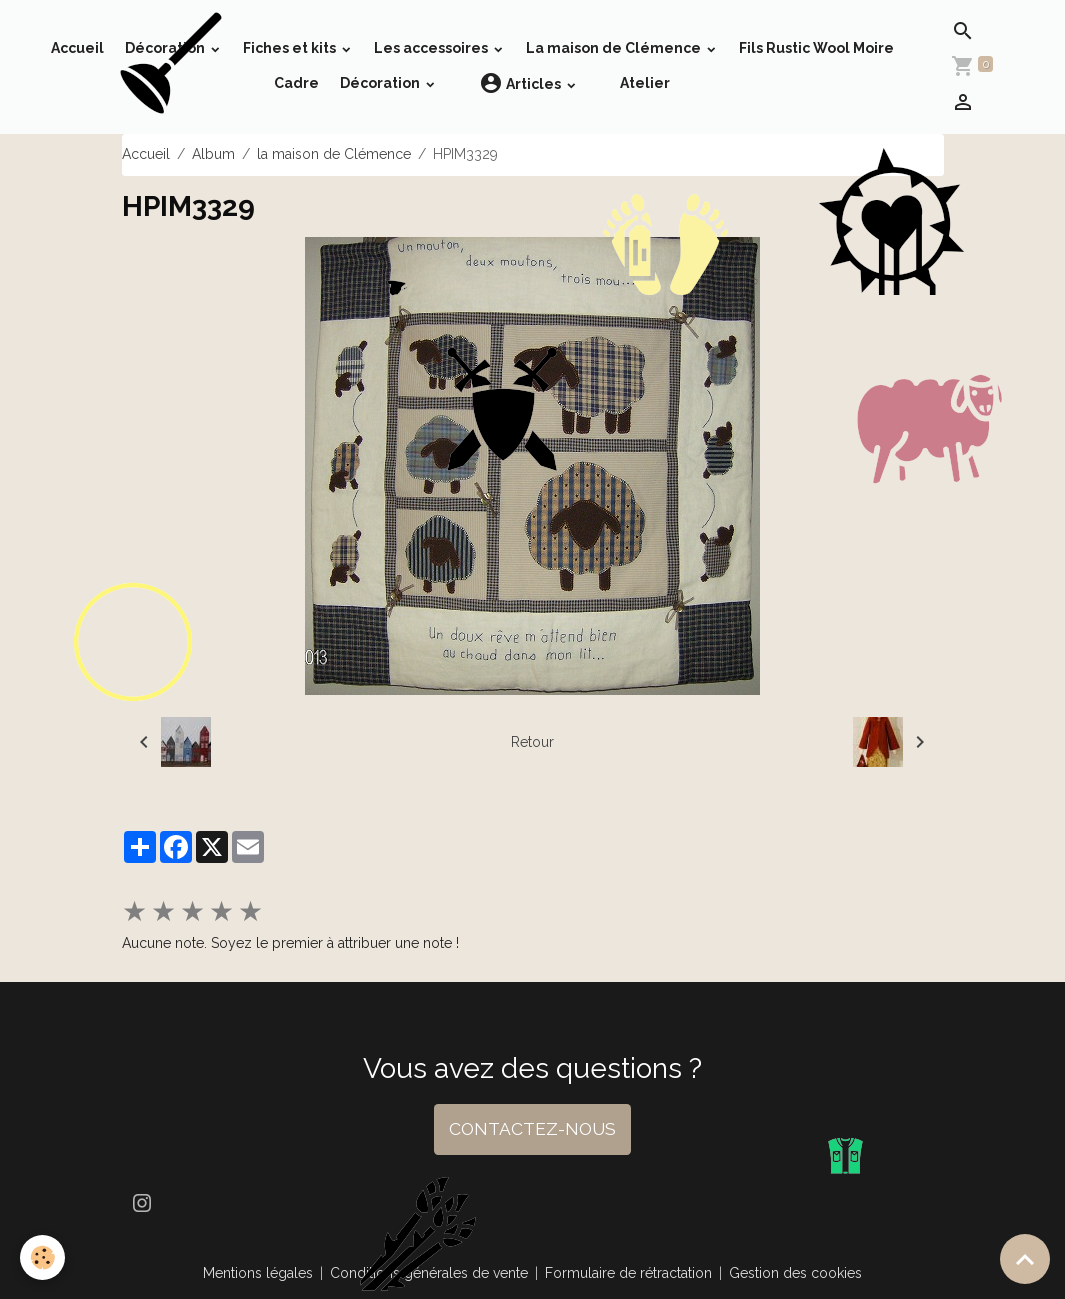  Describe the element at coordinates (501, 409) in the screenshot. I see `access combat or battle features` at that location.